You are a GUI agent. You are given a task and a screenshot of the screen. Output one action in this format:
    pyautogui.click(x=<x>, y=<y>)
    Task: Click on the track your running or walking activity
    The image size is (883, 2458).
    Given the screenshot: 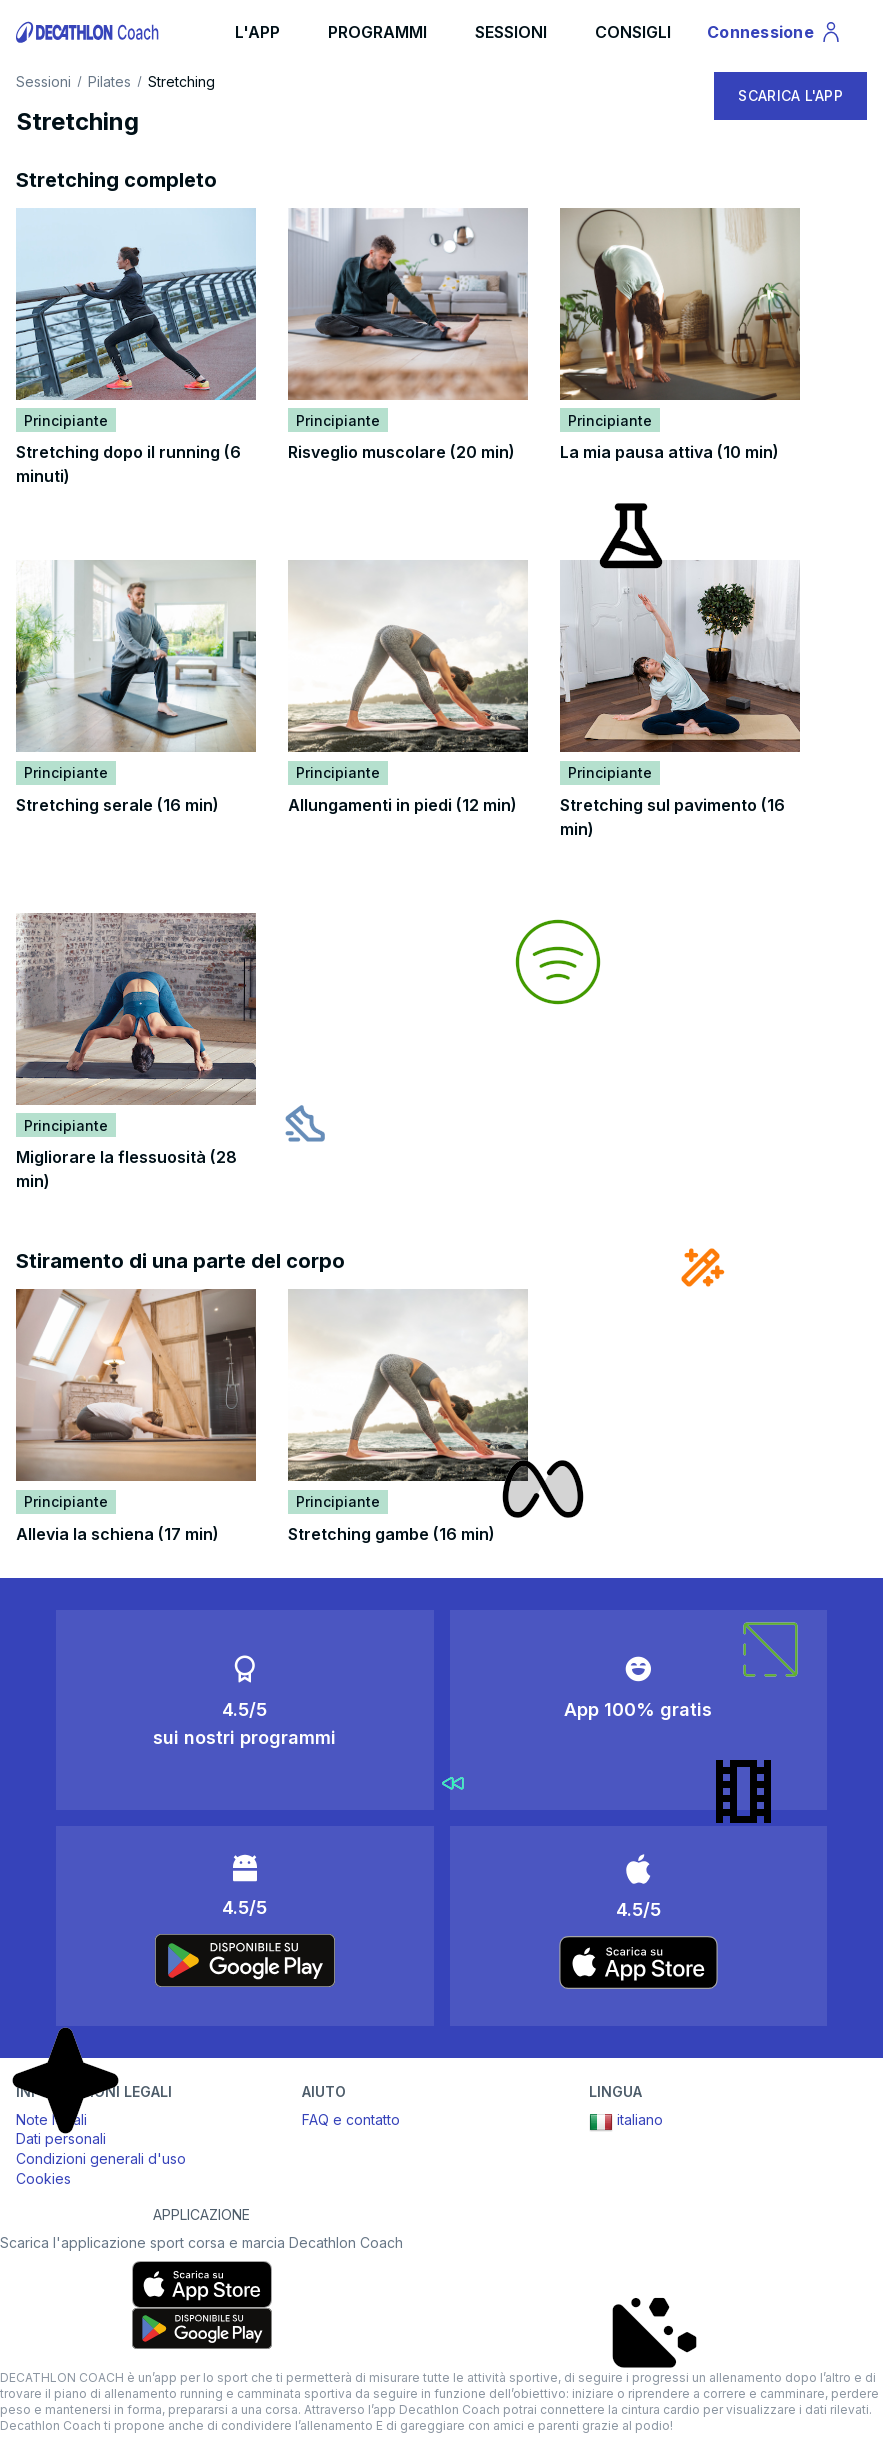 What is the action you would take?
    pyautogui.click(x=304, y=1125)
    